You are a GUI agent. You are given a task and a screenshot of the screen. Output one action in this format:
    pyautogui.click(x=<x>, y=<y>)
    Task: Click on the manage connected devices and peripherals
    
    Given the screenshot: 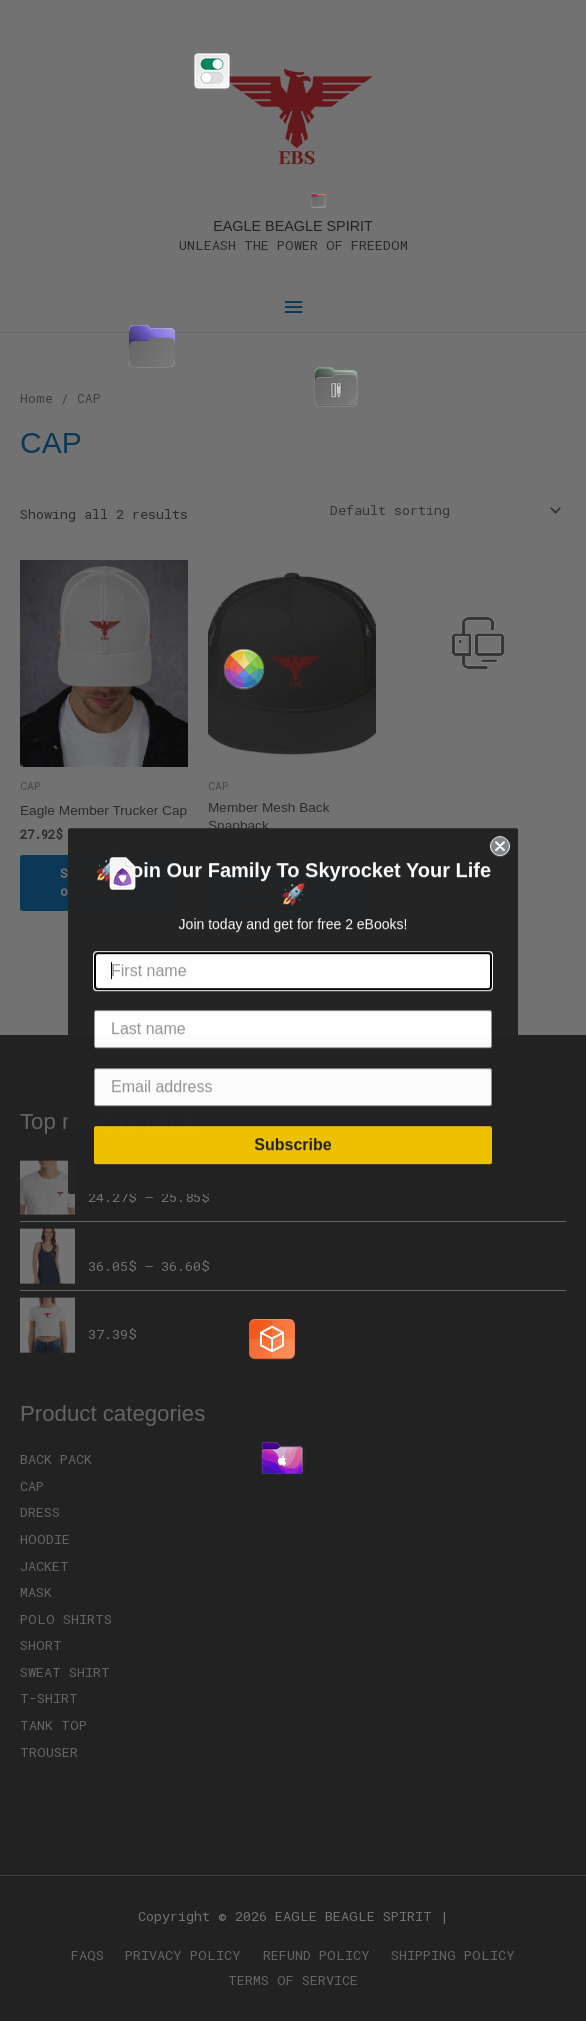 What is the action you would take?
    pyautogui.click(x=478, y=643)
    